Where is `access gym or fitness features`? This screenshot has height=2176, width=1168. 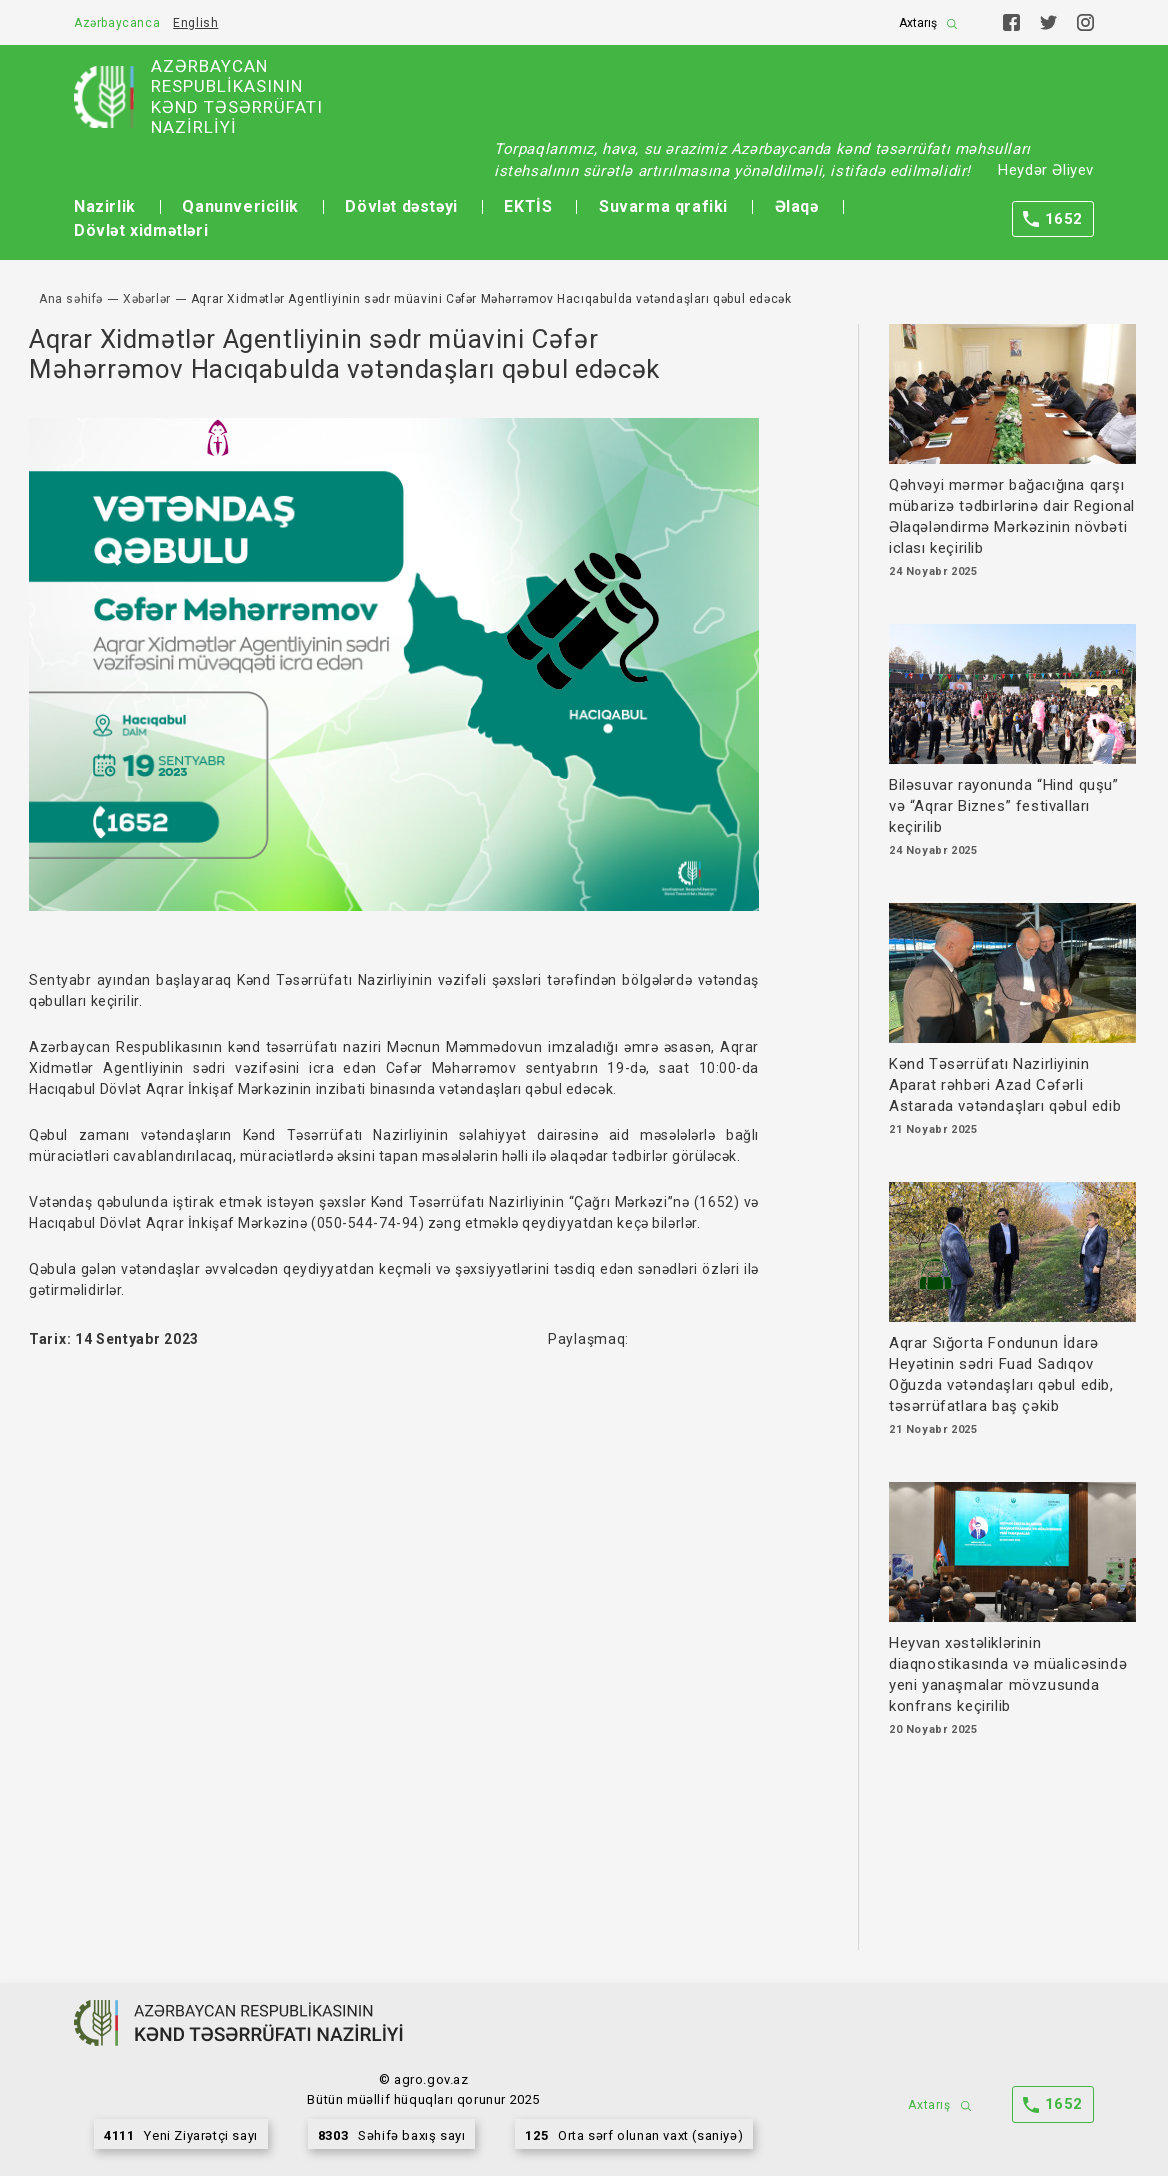
access gym or fitness features is located at coordinates (935, 1274).